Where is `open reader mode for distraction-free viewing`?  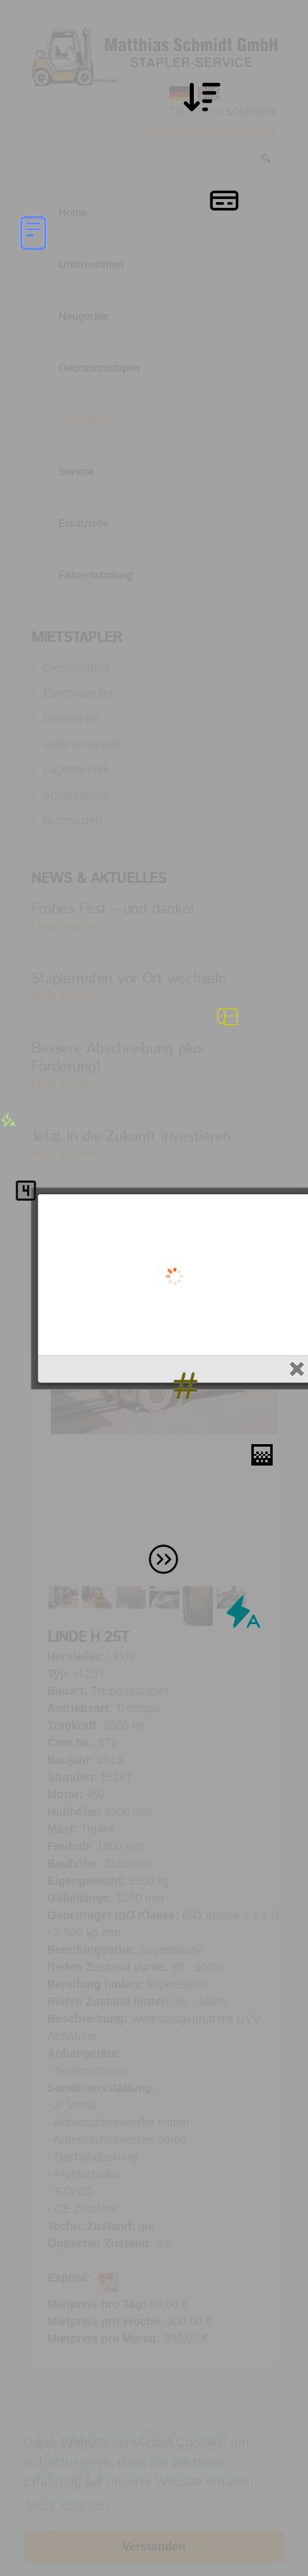 open reader mode for distraction-free viewing is located at coordinates (33, 233).